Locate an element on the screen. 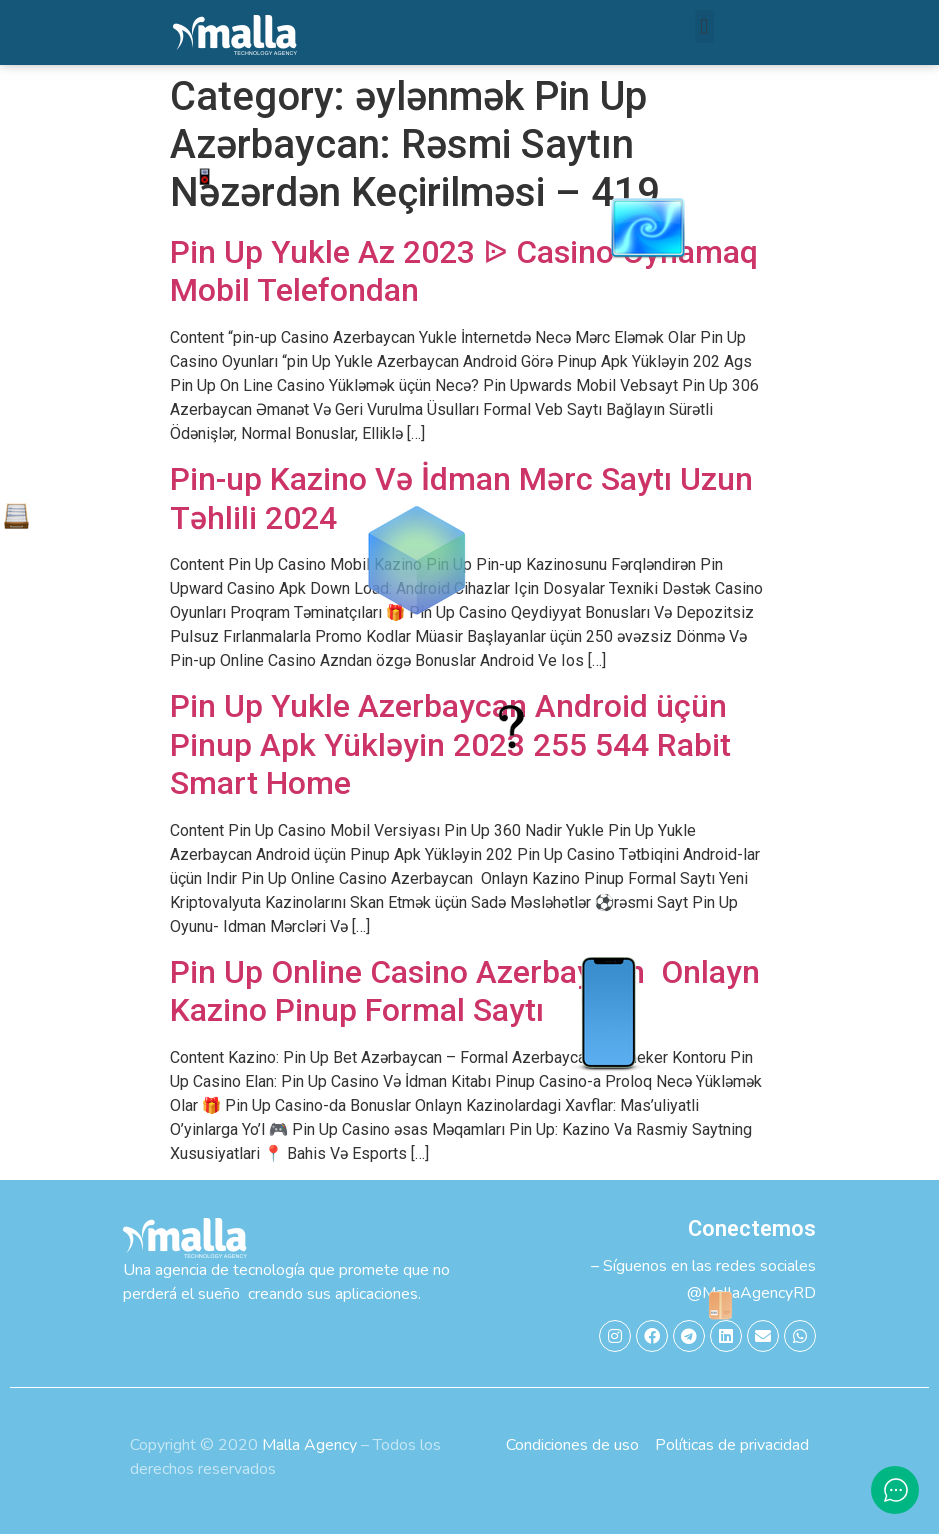 Image resolution: width=939 pixels, height=1534 pixels. access 3D object library in iMovie is located at coordinates (416, 560).